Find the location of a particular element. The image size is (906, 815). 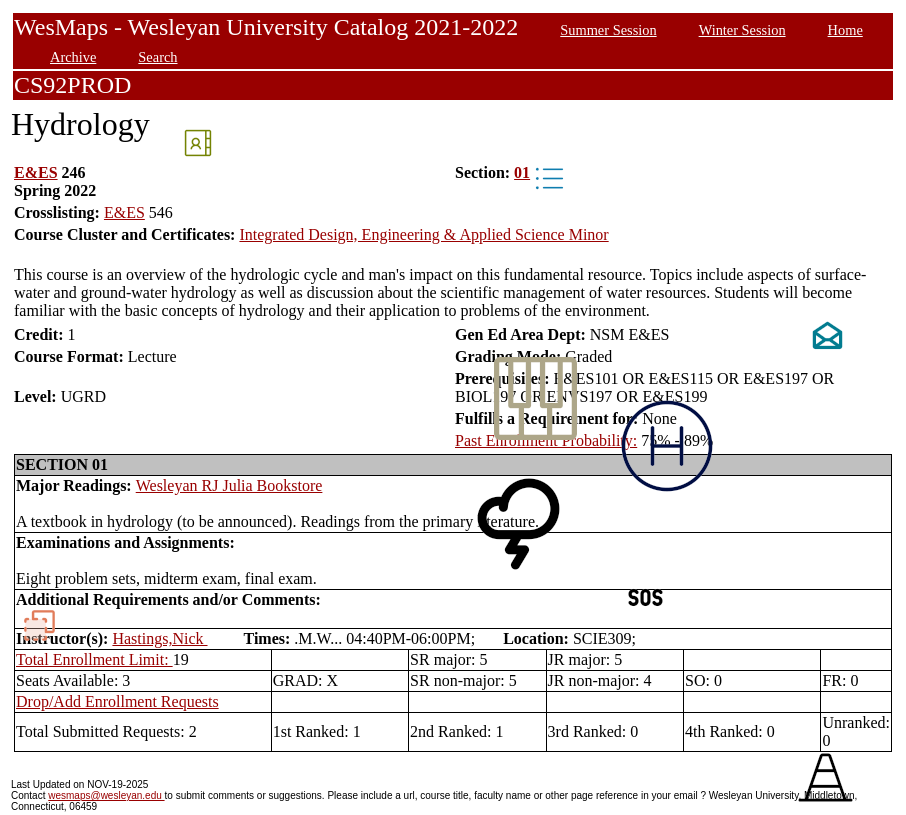

open music or piano app is located at coordinates (535, 398).